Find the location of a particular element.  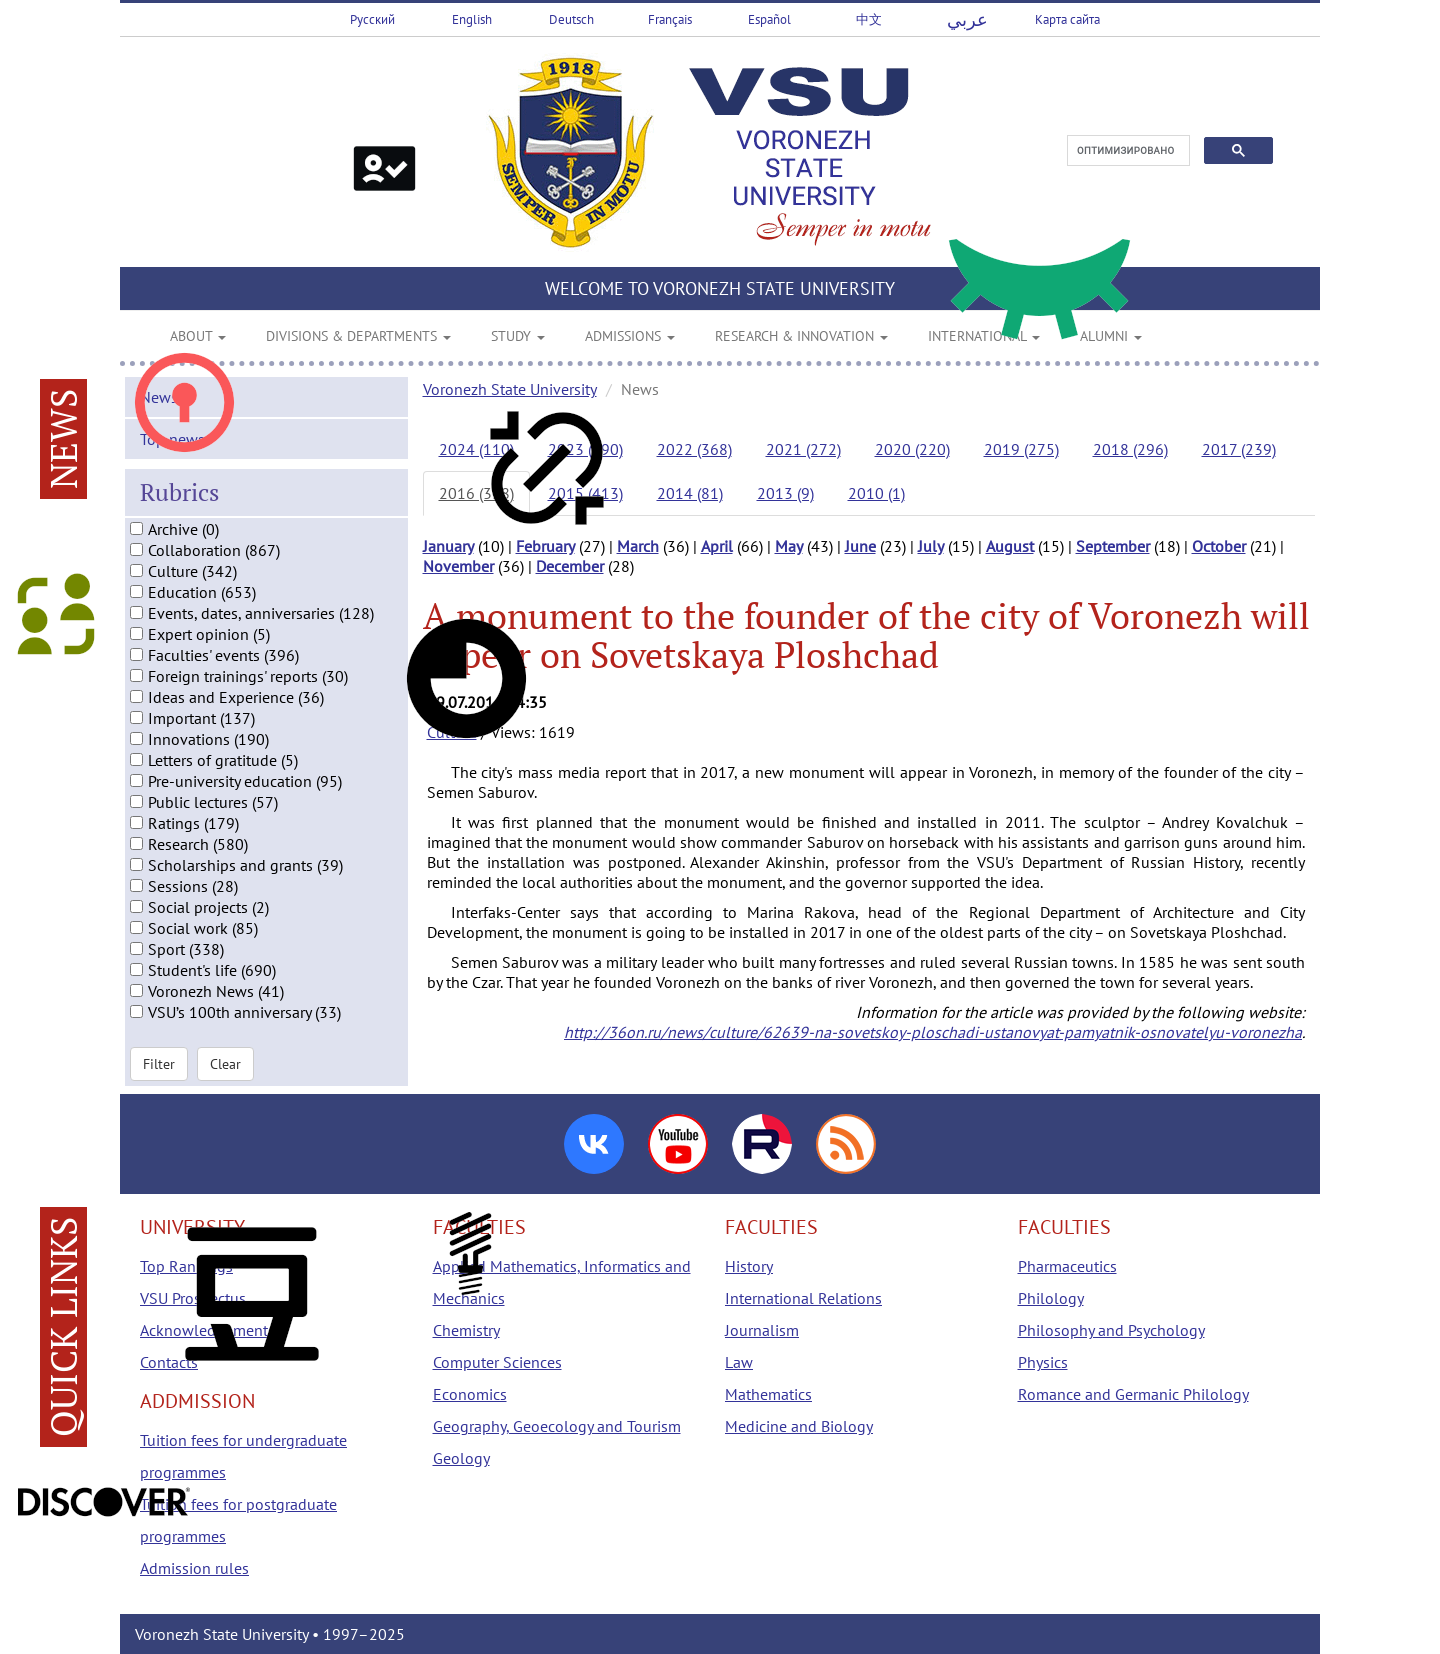

lock or secure a room is located at coordinates (184, 402).